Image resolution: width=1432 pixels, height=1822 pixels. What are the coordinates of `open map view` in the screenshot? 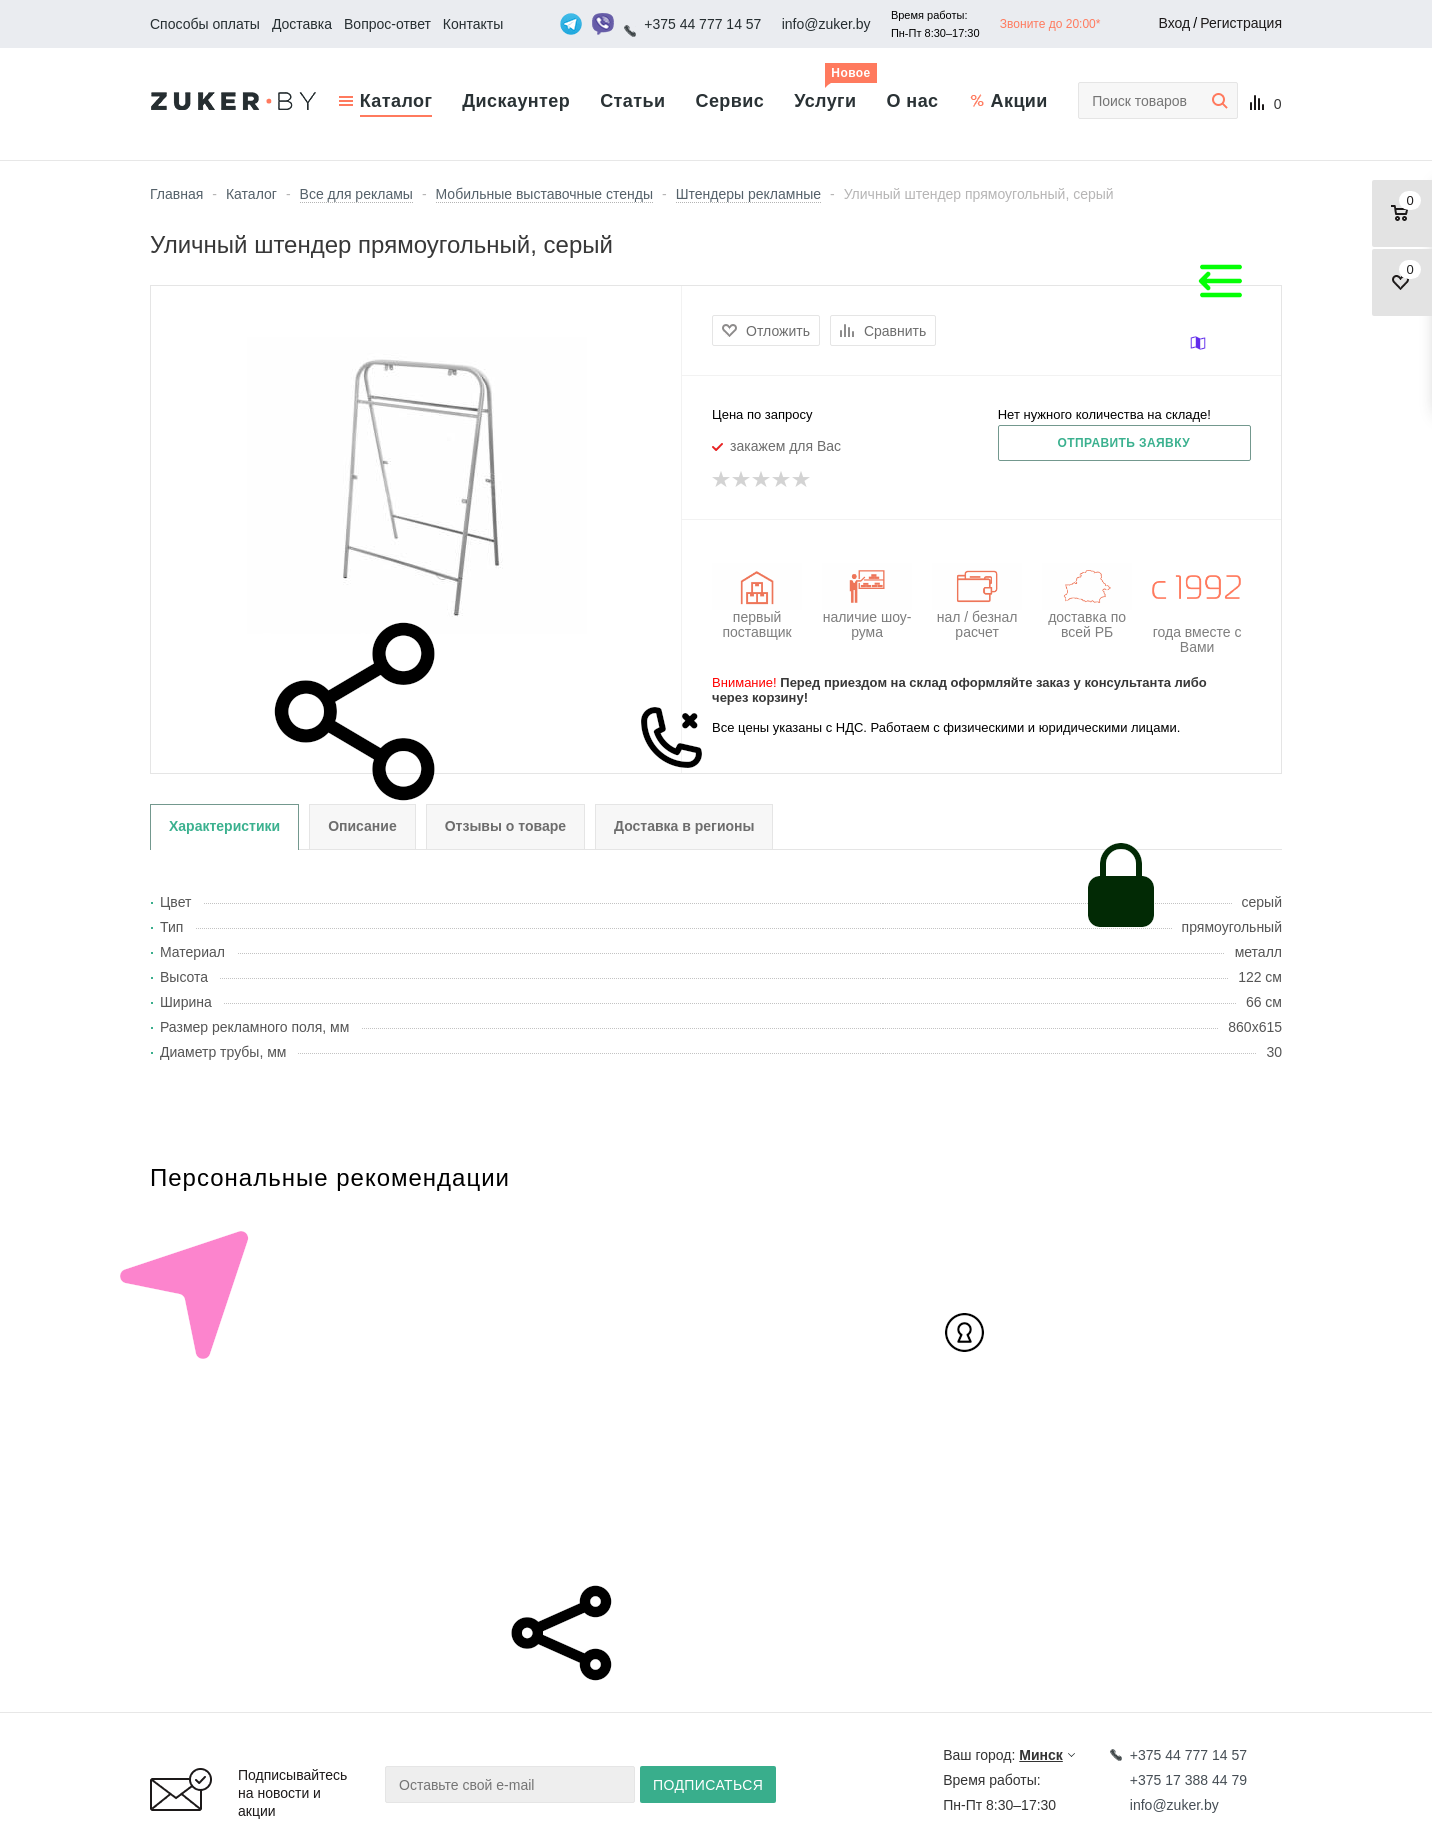 It's located at (1198, 343).